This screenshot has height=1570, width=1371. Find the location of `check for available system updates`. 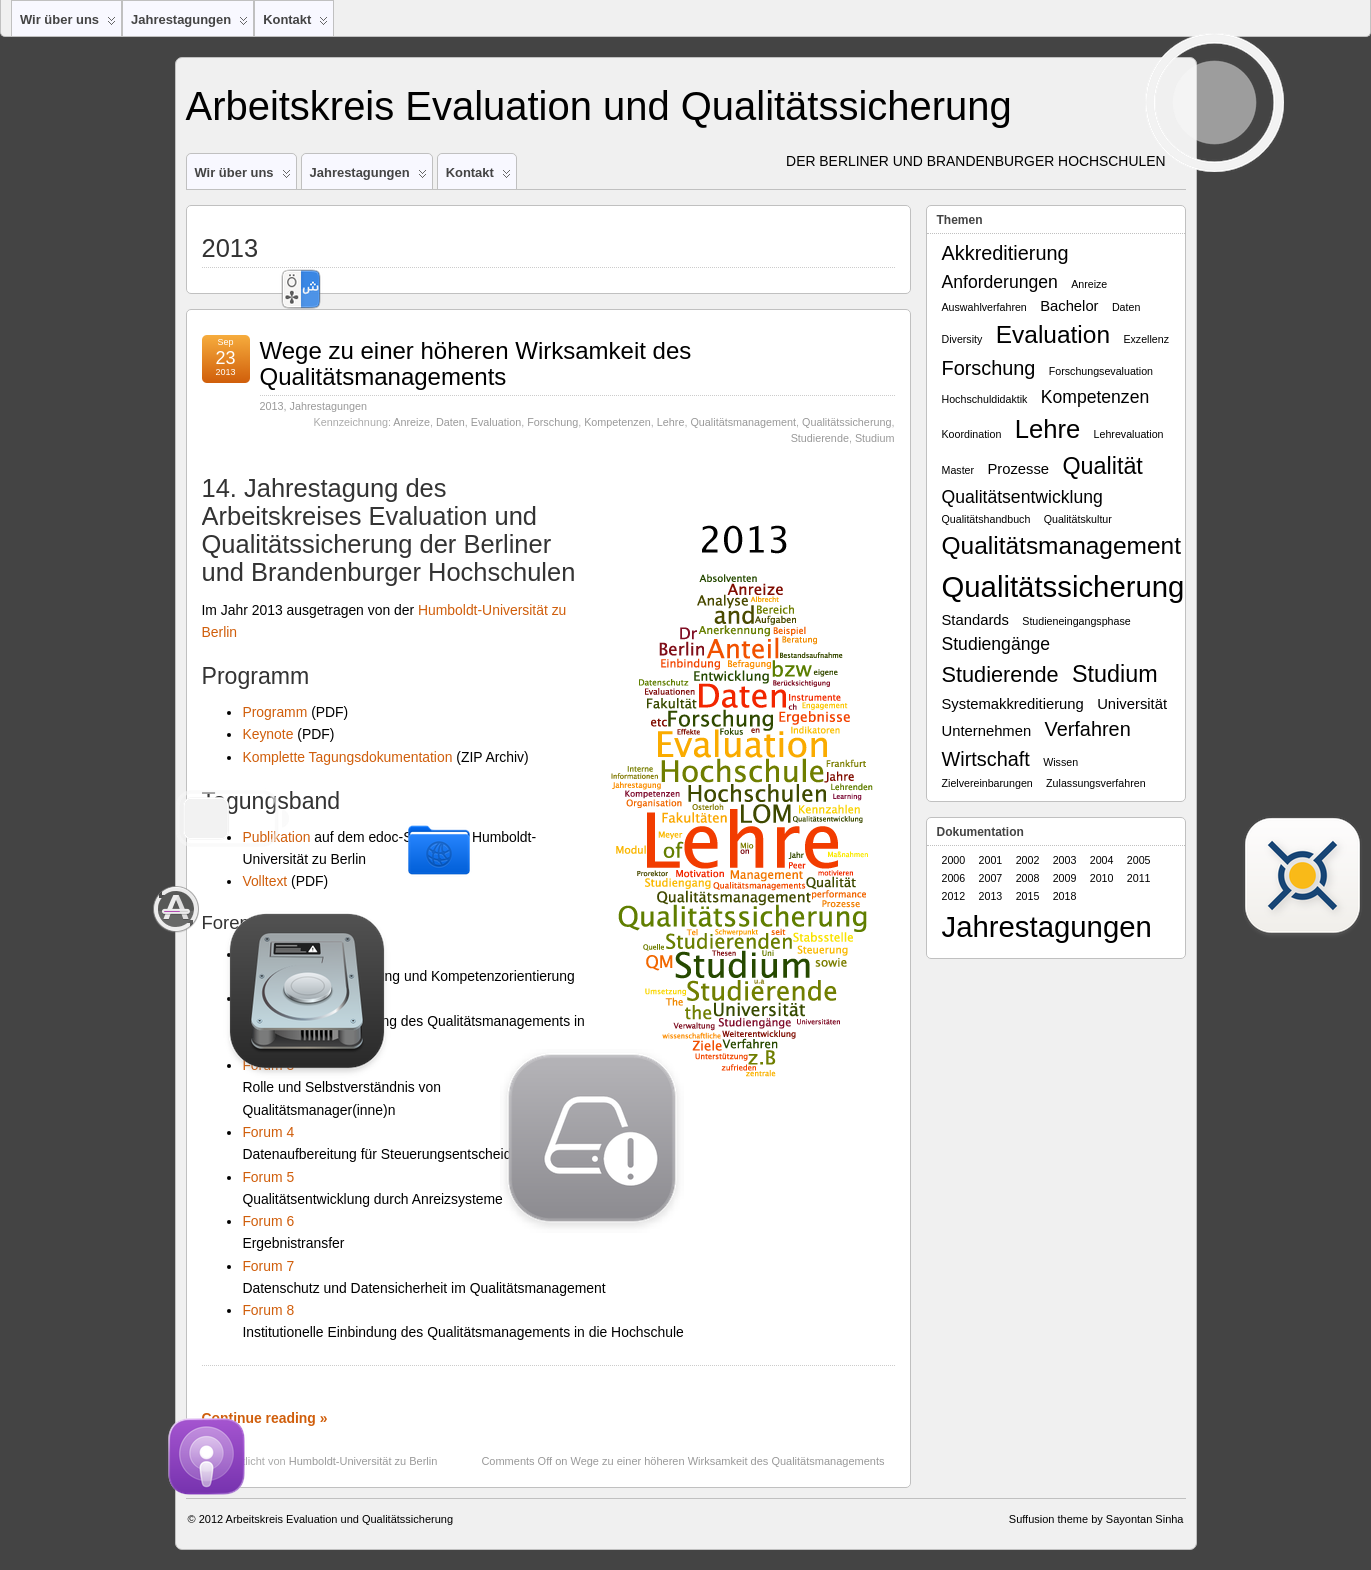

check for available system updates is located at coordinates (176, 909).